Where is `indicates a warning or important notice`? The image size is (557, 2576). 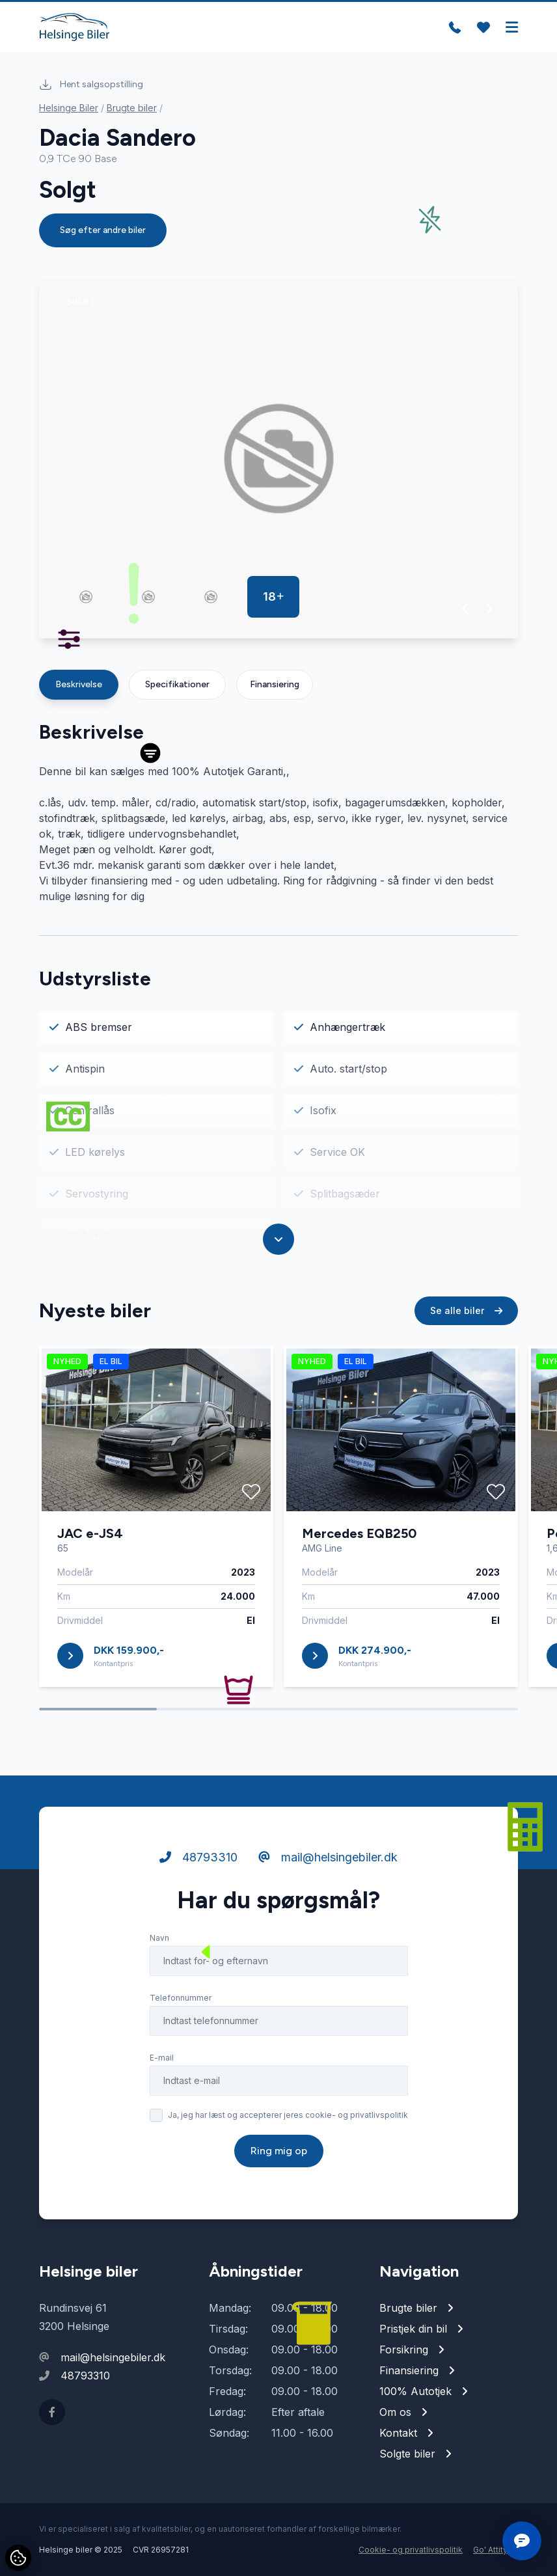
indicates a warning or important notice is located at coordinates (133, 593).